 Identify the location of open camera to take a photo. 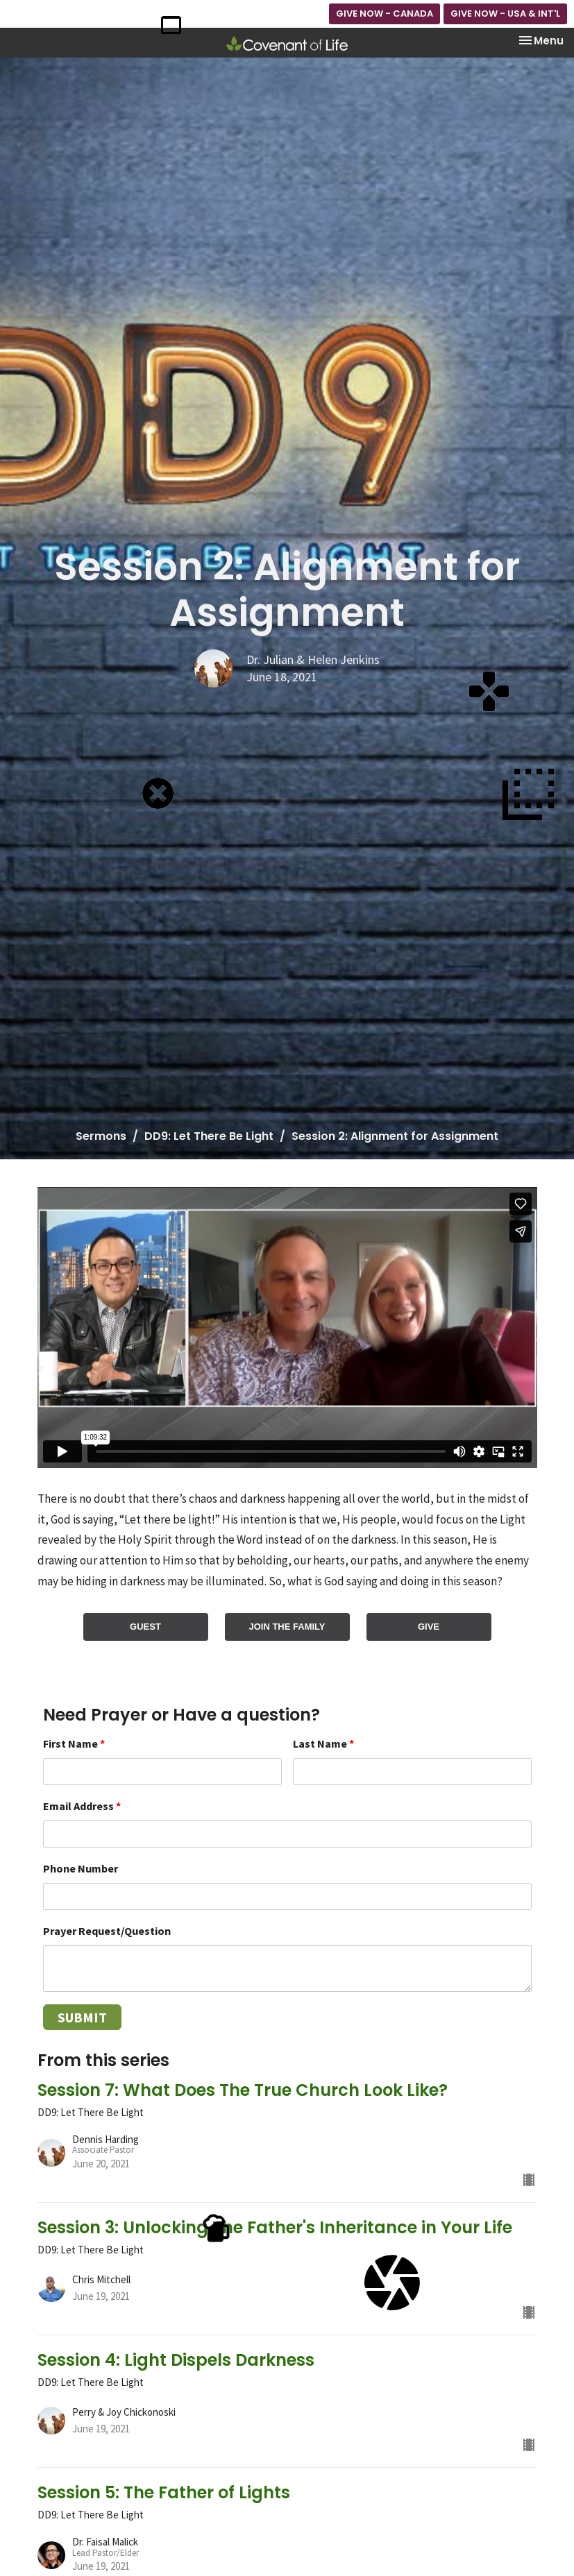
(392, 2283).